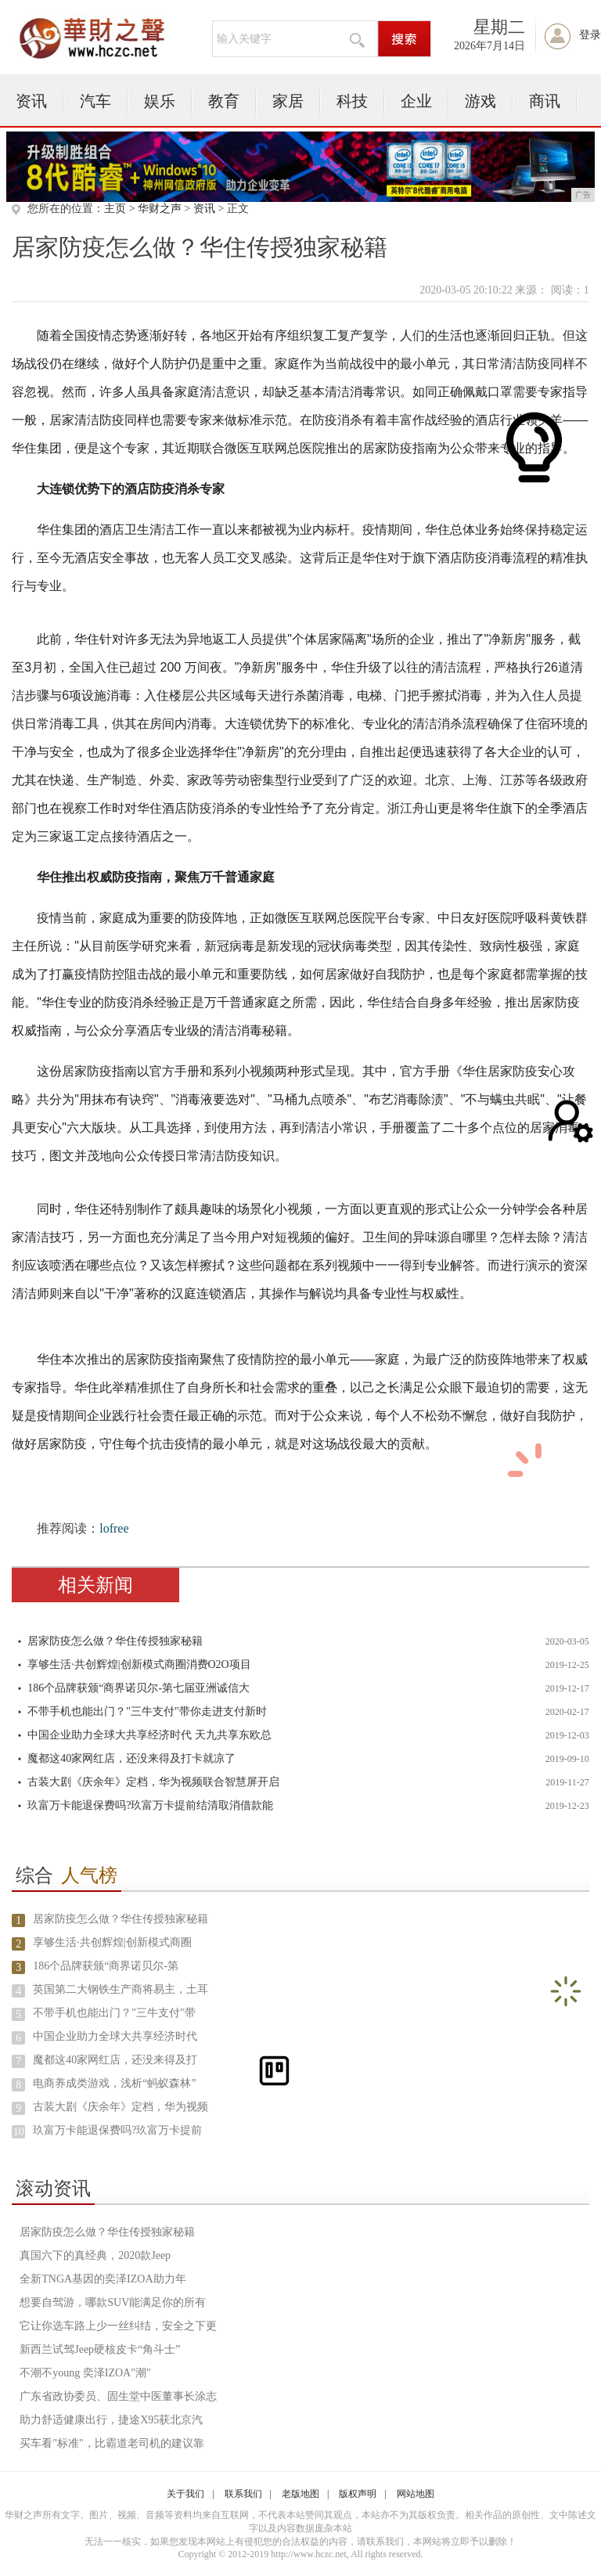 Image resolution: width=601 pixels, height=2576 pixels. Describe the element at coordinates (274, 2070) in the screenshot. I see `open trello app` at that location.